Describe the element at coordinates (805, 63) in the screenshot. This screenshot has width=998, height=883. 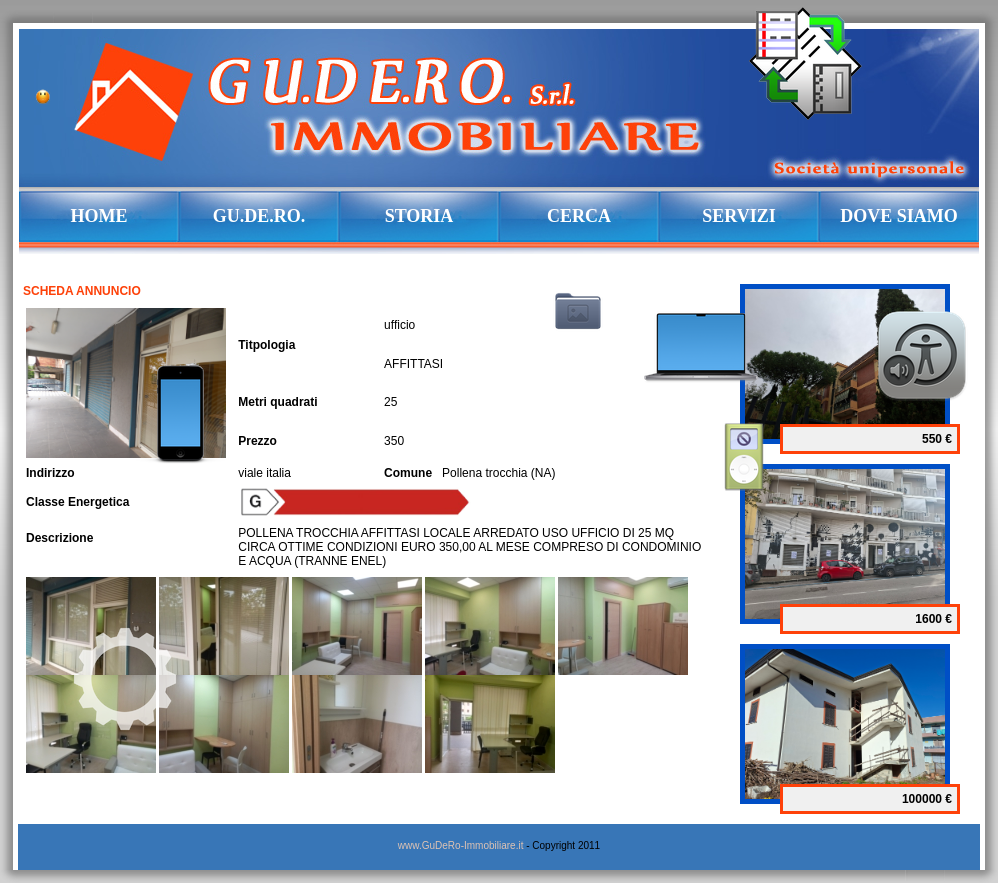
I see `convert between chinese text formats` at that location.